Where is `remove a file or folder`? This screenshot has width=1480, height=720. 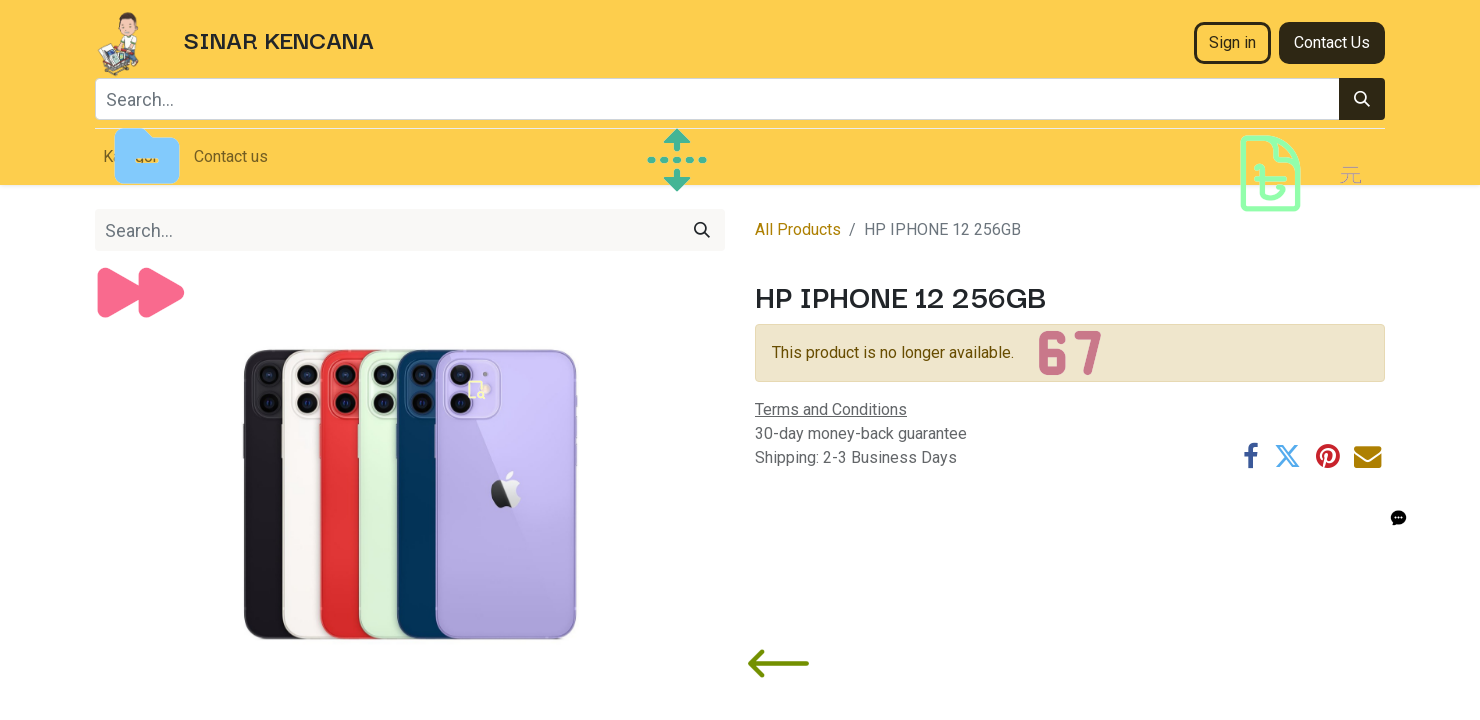
remove a file or folder is located at coordinates (147, 156).